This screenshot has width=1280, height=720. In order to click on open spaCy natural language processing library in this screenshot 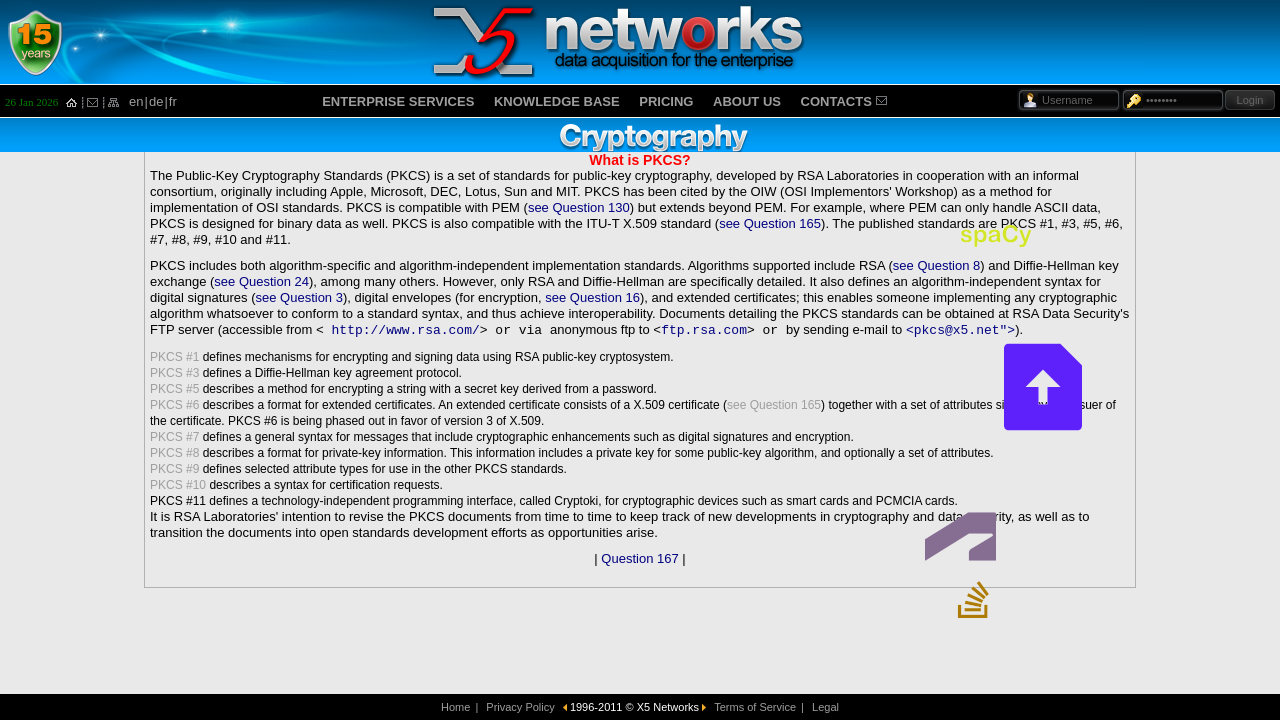, I will do `click(996, 236)`.